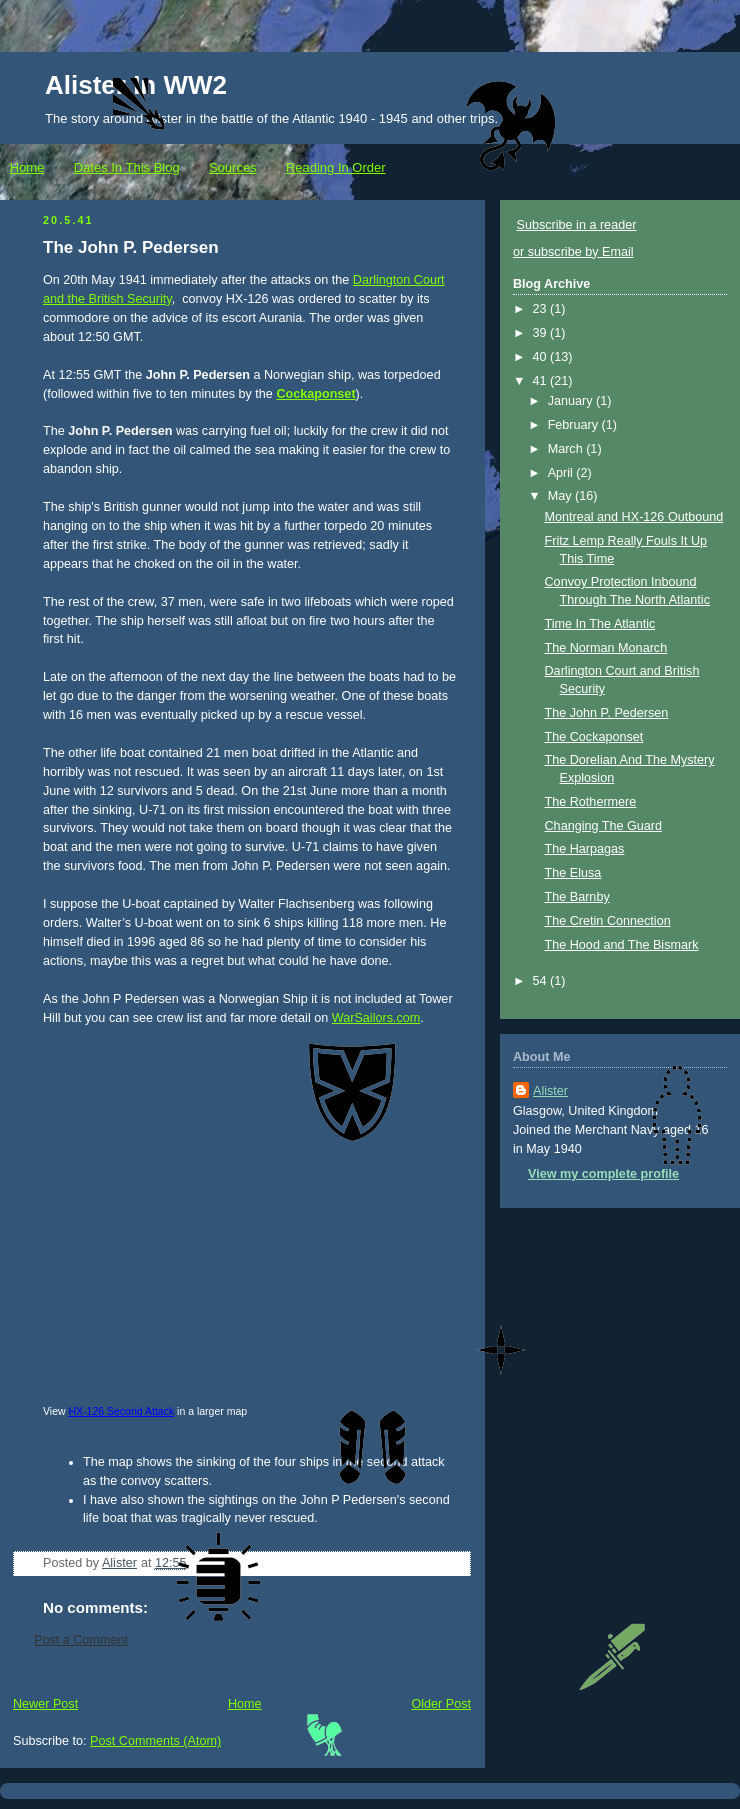 This screenshot has width=740, height=1809. Describe the element at coordinates (510, 125) in the screenshot. I see `select imp character or creature type` at that location.